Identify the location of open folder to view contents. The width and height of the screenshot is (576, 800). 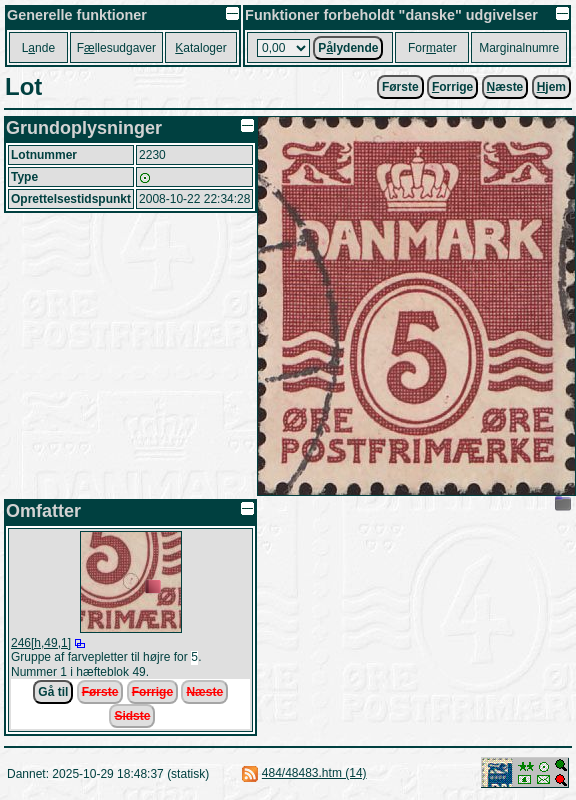
(563, 503).